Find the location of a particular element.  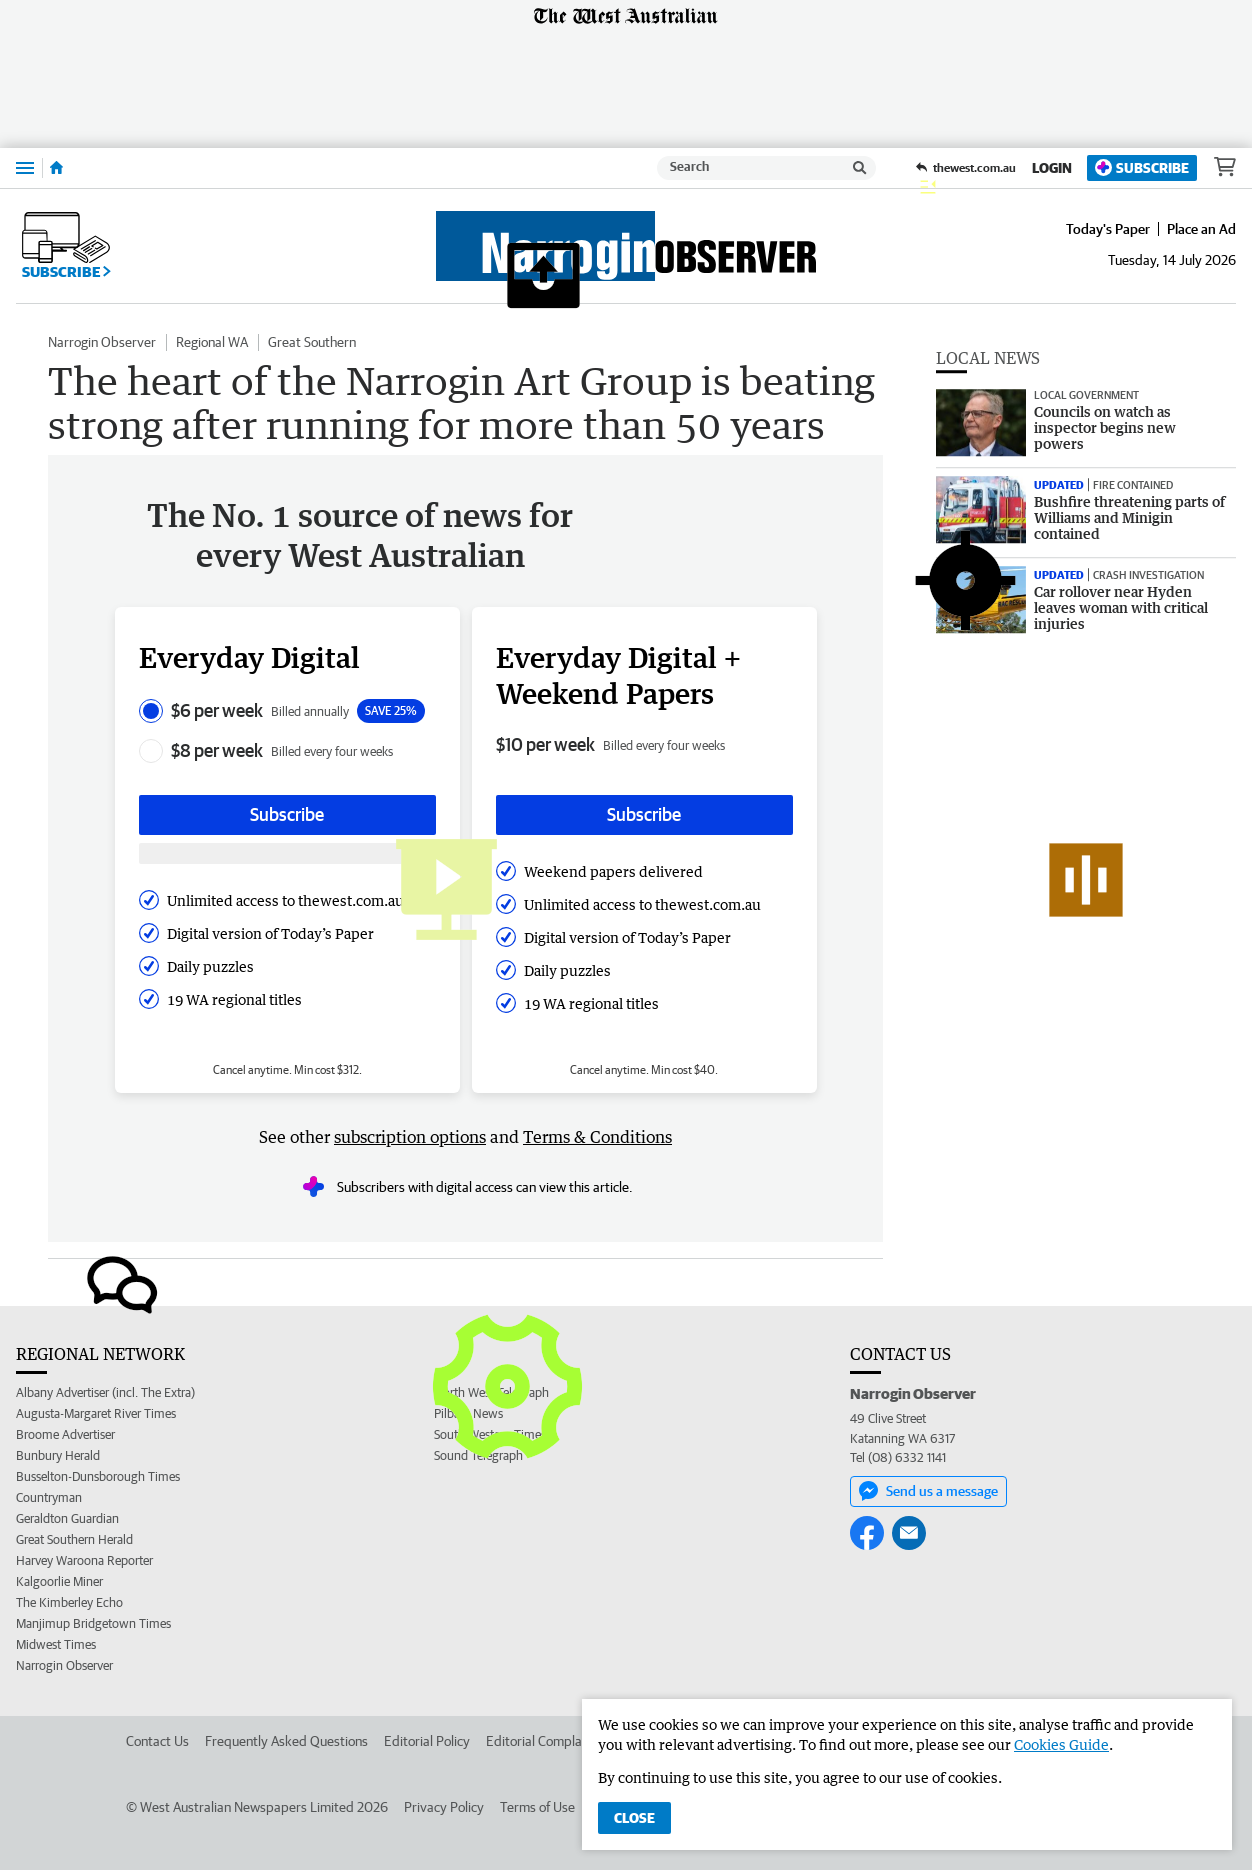

export or upload a file is located at coordinates (543, 275).